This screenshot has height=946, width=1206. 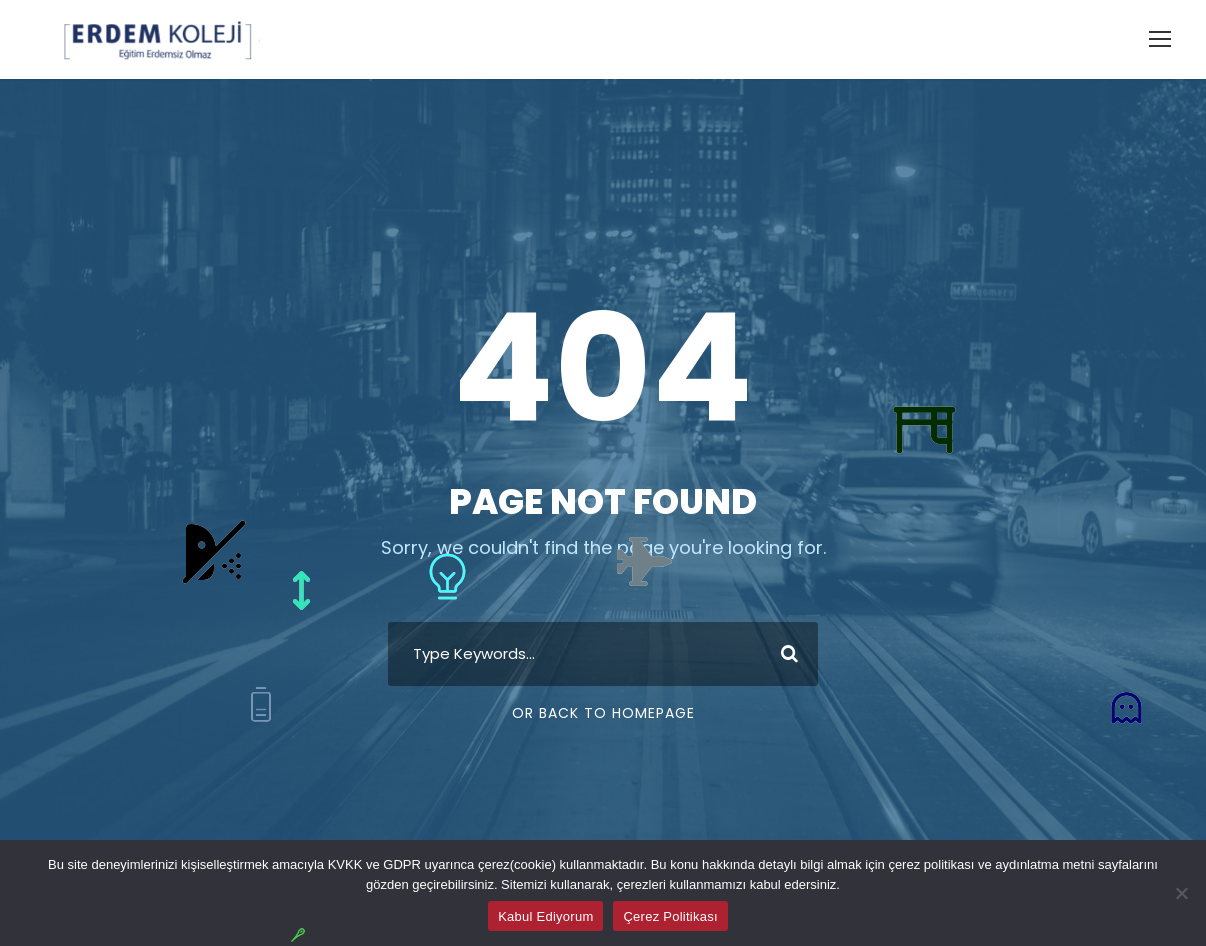 What do you see at coordinates (298, 935) in the screenshot?
I see `sewing or crafting tools` at bounding box center [298, 935].